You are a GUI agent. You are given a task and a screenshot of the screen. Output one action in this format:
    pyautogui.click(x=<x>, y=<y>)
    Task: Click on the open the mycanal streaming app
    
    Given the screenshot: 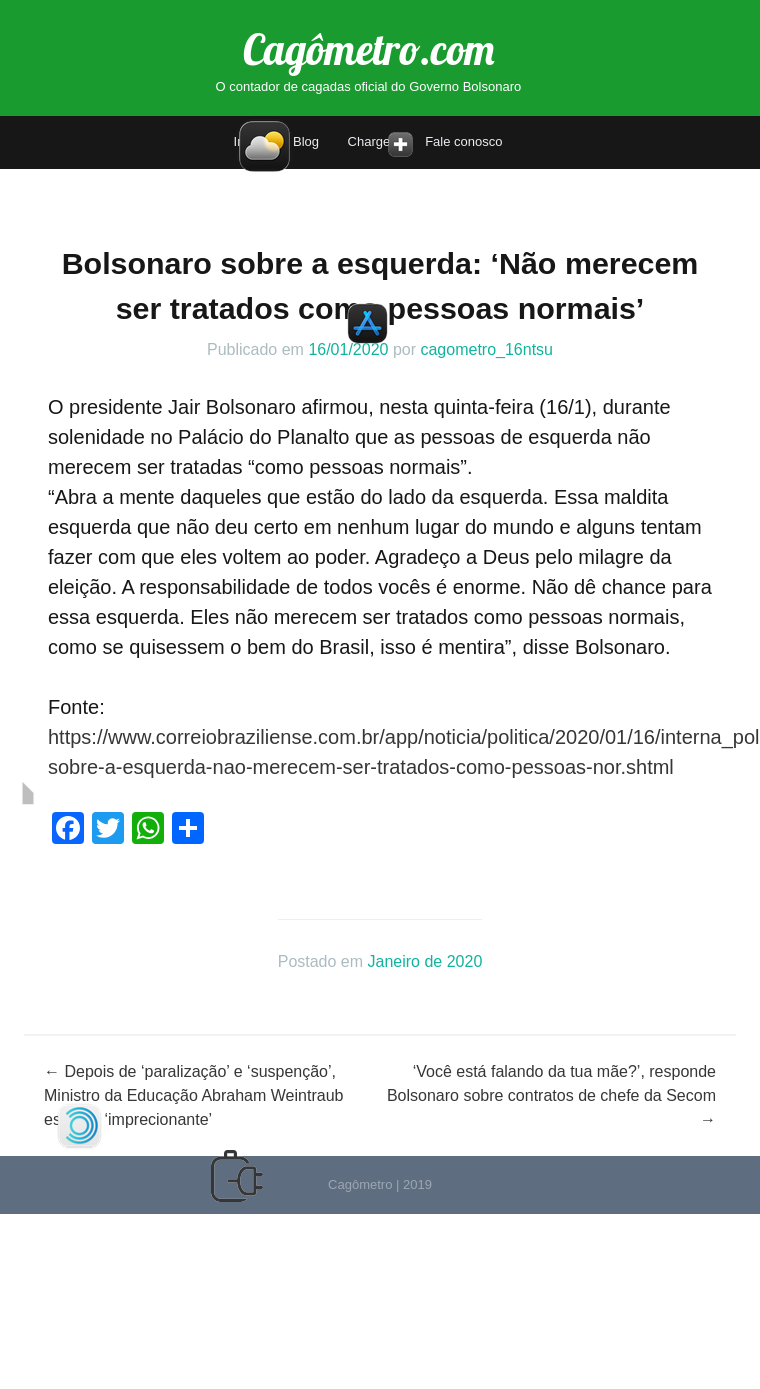 What is the action you would take?
    pyautogui.click(x=400, y=144)
    